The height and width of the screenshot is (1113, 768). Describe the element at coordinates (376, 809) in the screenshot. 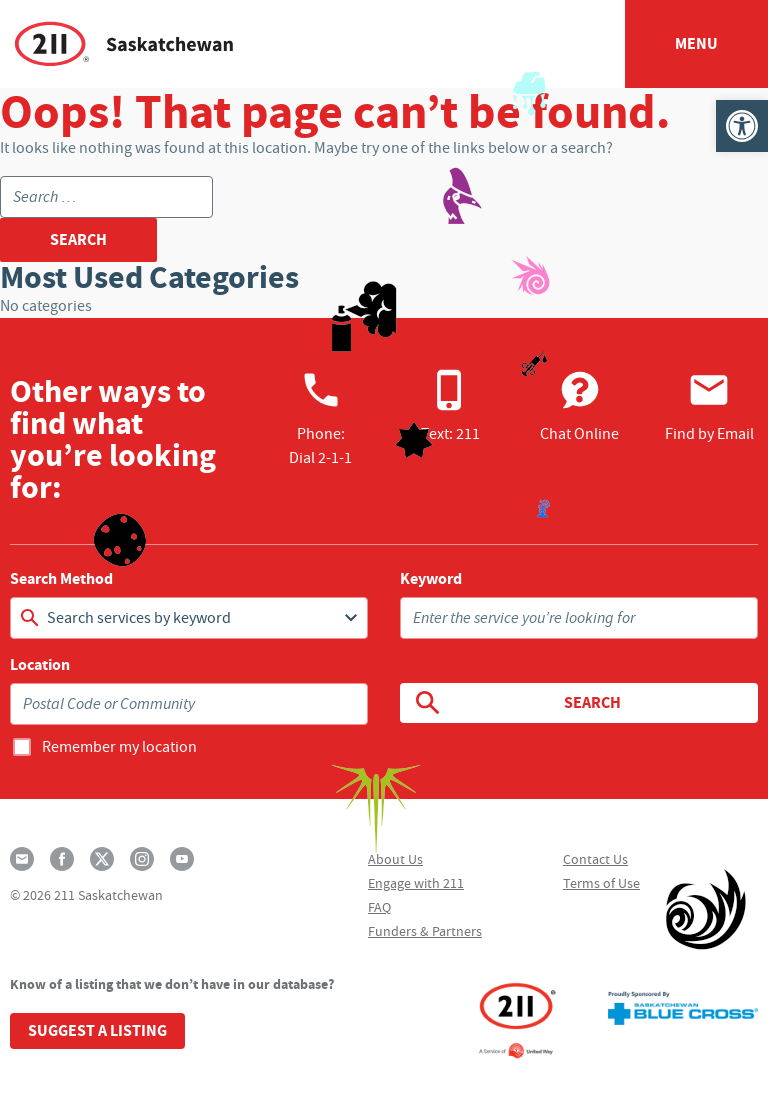

I see `select evil or dark faction in character creation` at that location.